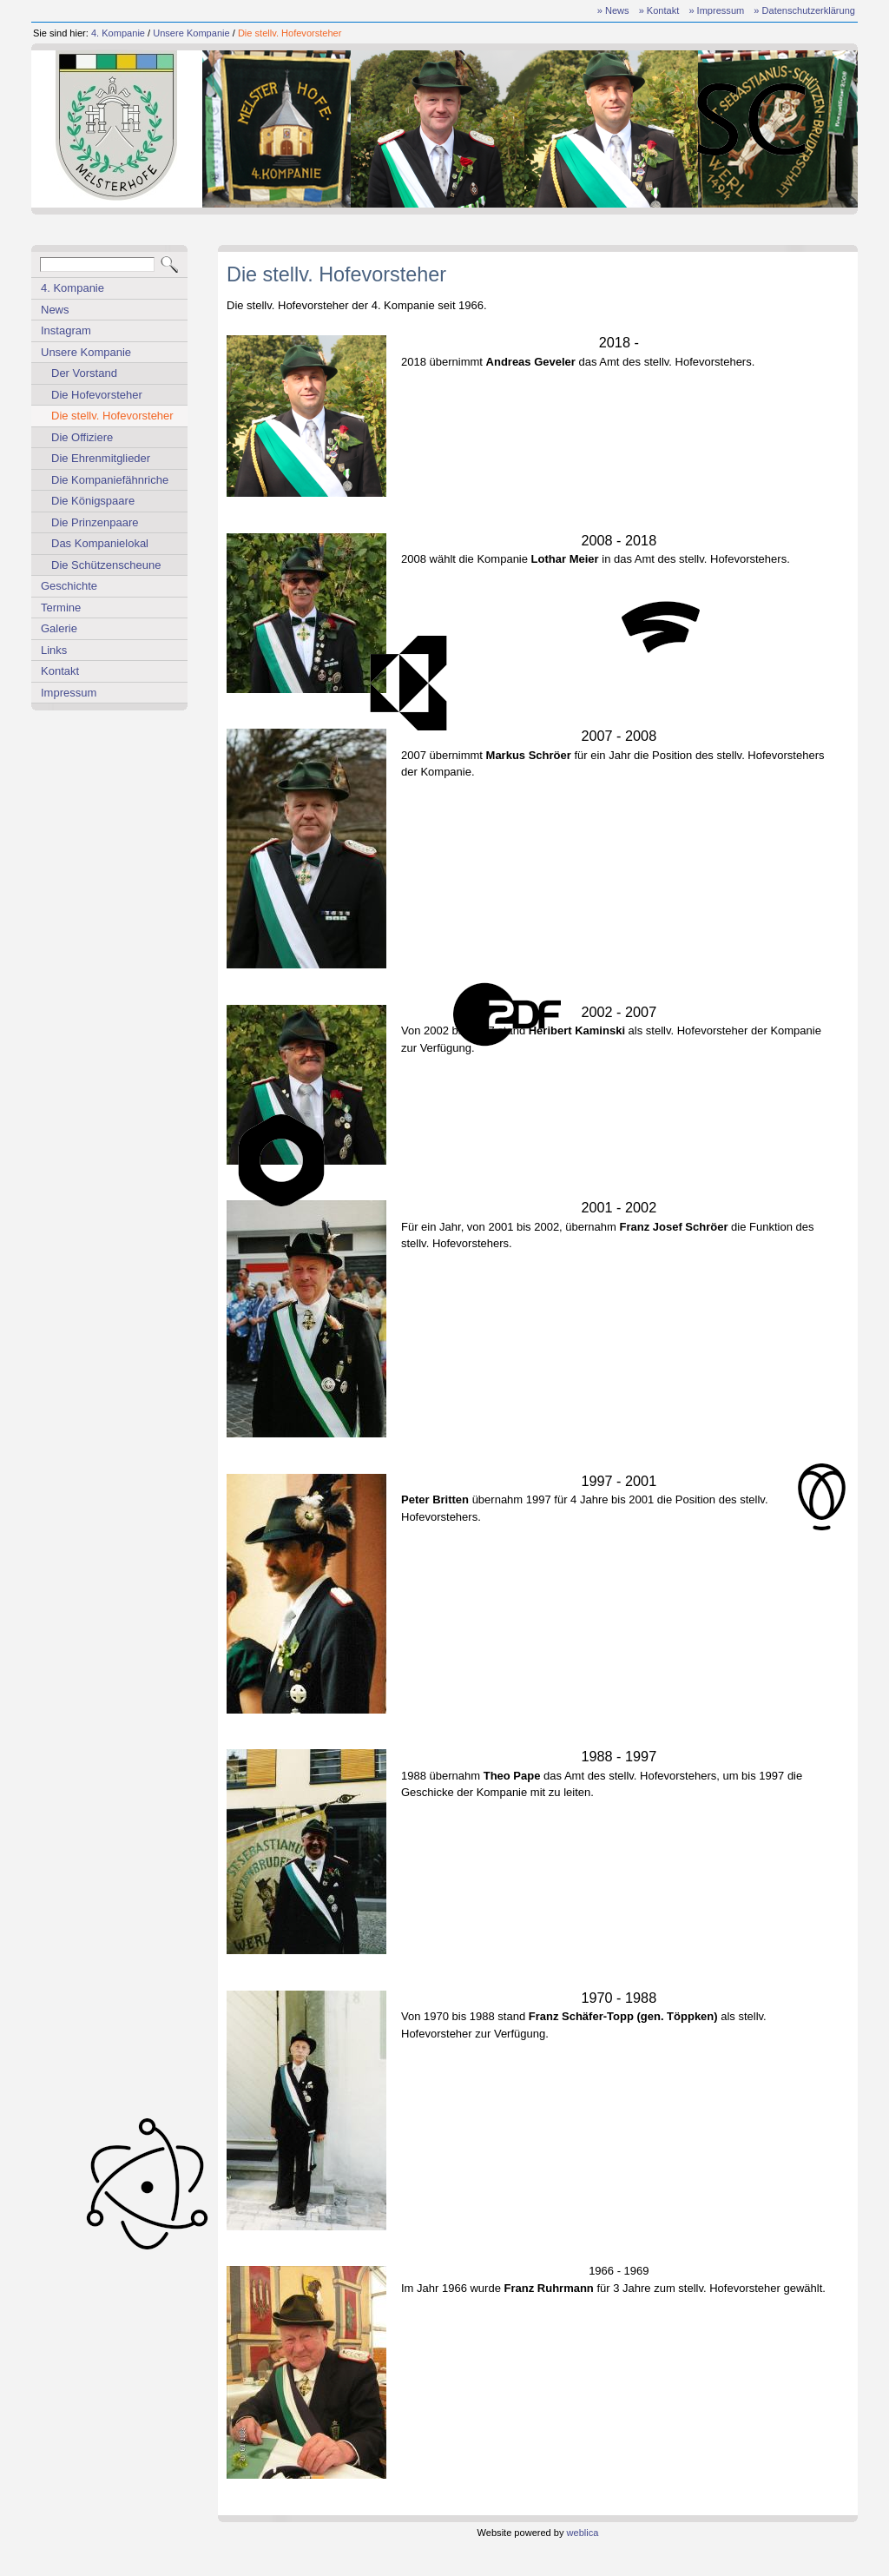 This screenshot has height=2576, width=889. Describe the element at coordinates (507, 1014) in the screenshot. I see `ZDF German television network logo` at that location.